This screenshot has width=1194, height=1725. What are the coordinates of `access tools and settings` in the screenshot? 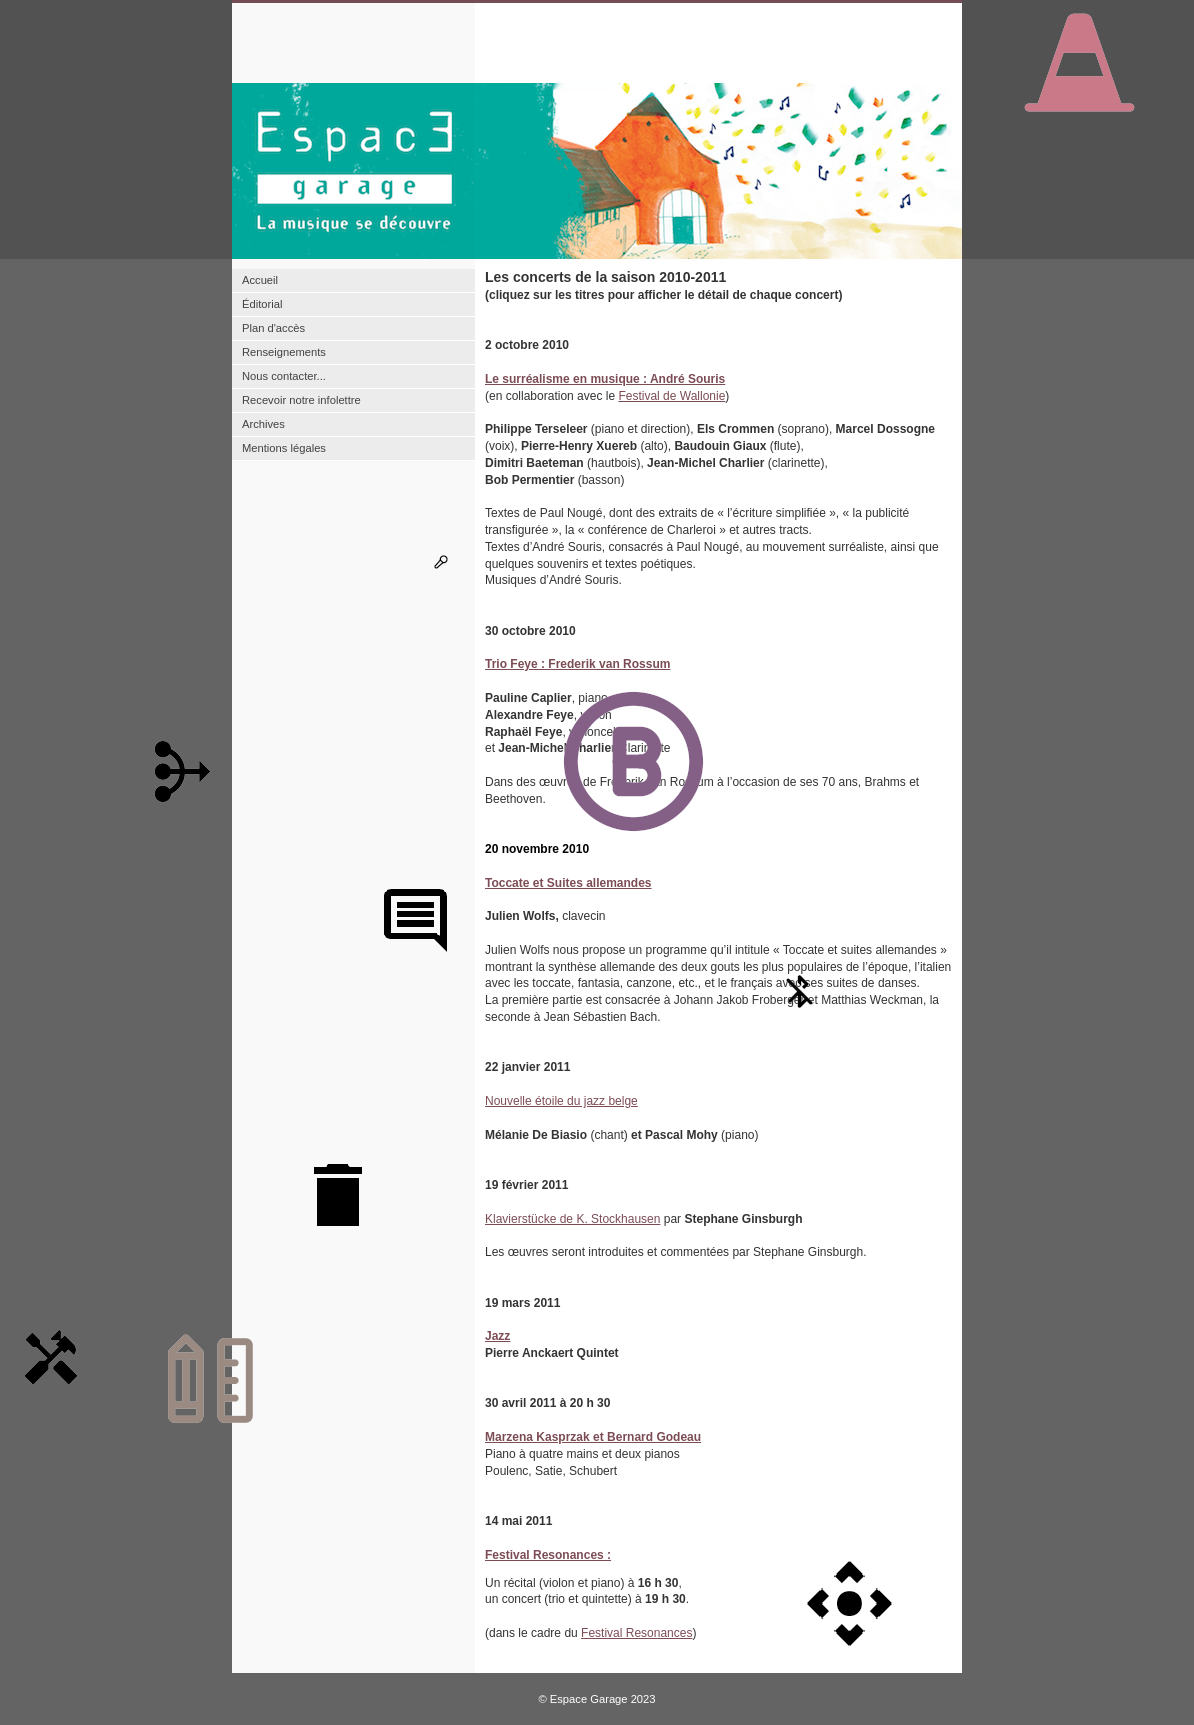 It's located at (51, 1358).